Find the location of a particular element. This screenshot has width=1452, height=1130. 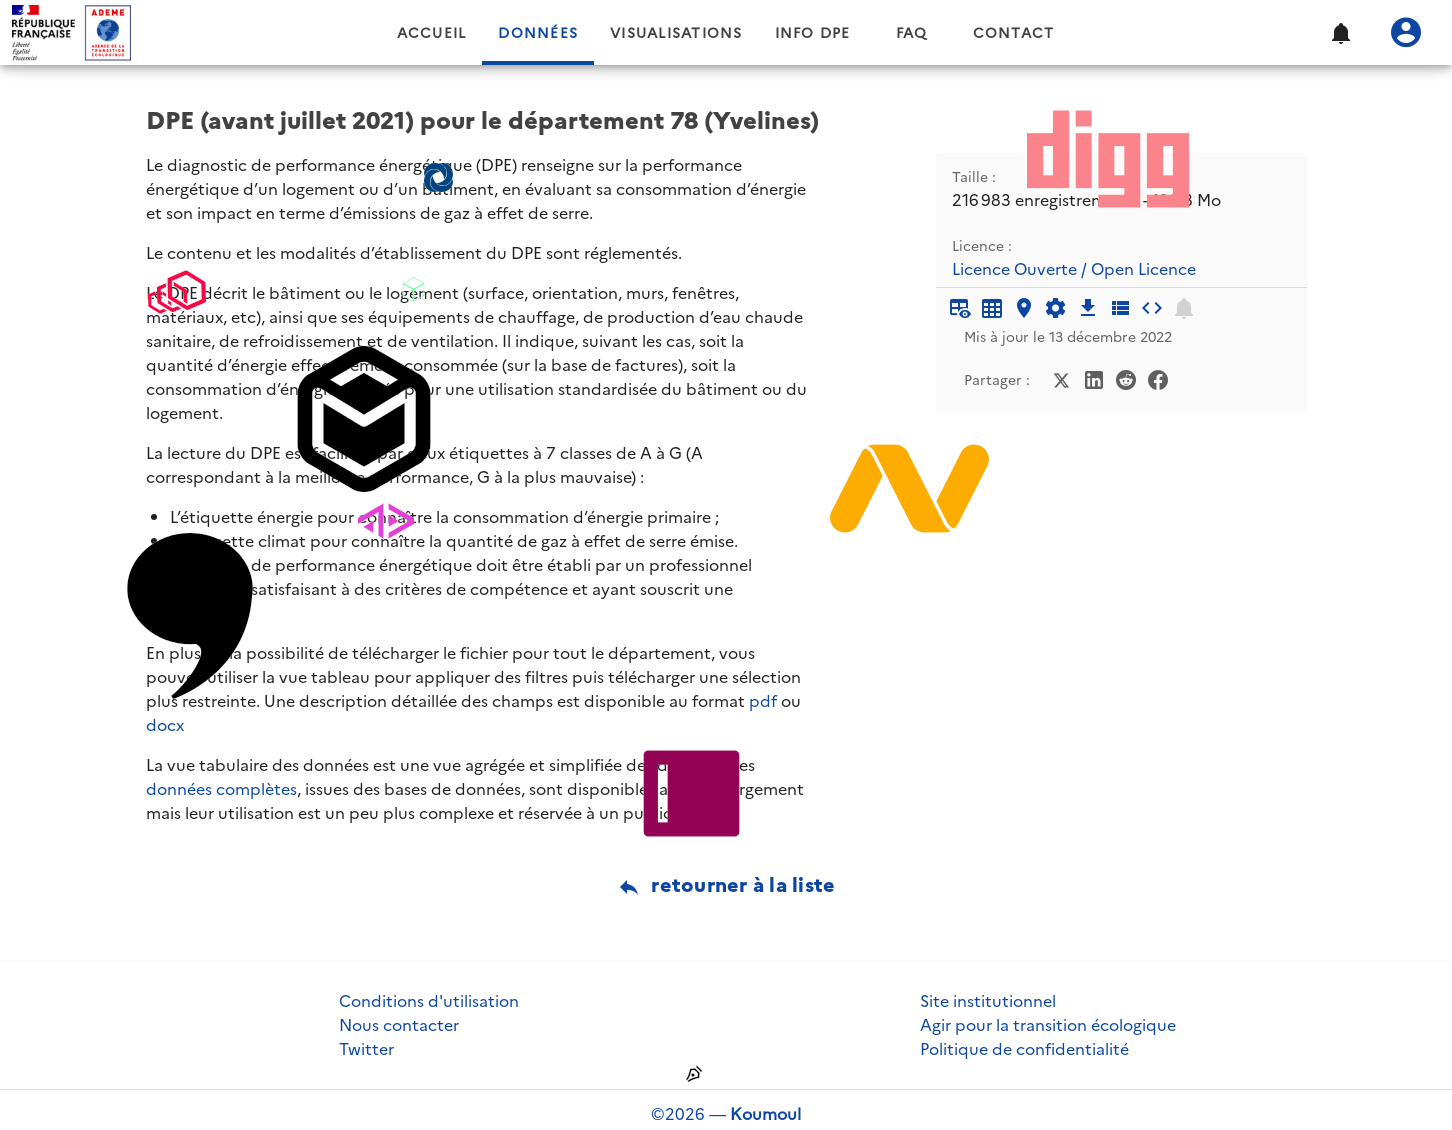

namecheap domain registrar logo is located at coordinates (909, 488).